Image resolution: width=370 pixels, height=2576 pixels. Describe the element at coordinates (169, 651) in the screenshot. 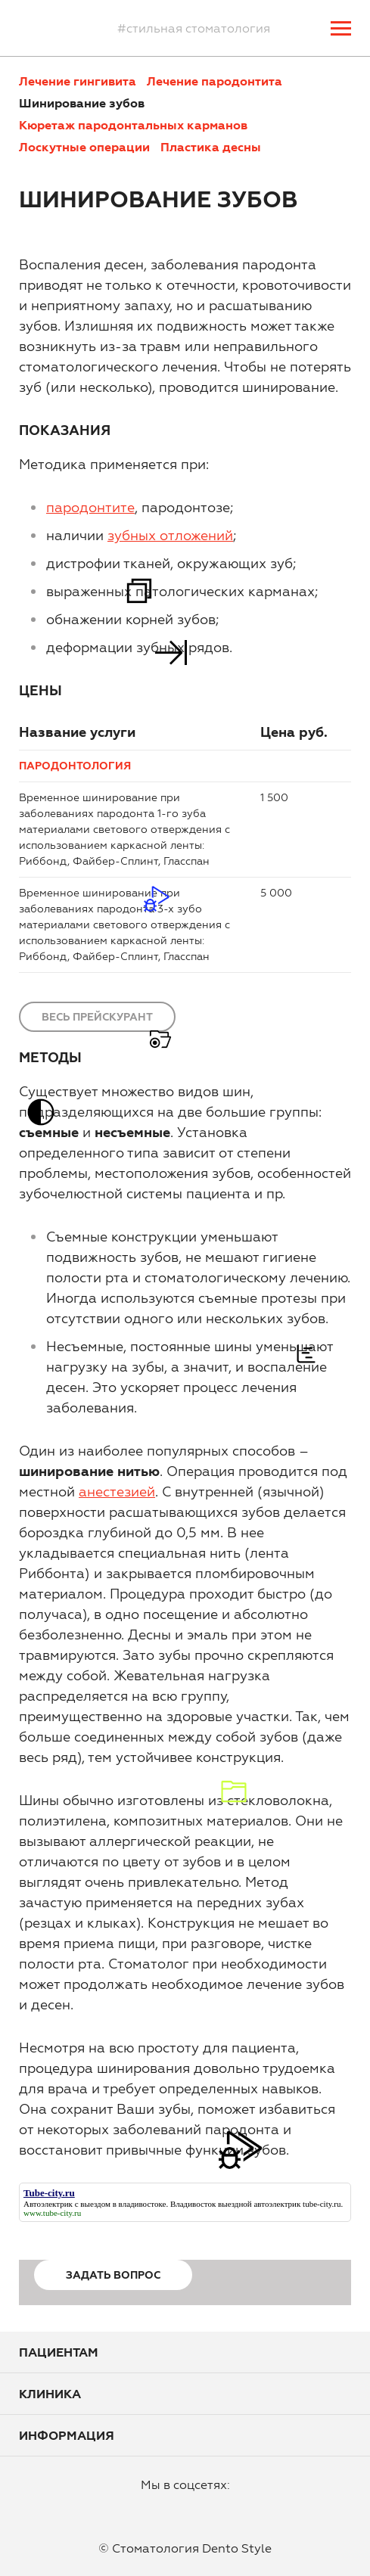

I see `move cursor to the next tab stop` at that location.